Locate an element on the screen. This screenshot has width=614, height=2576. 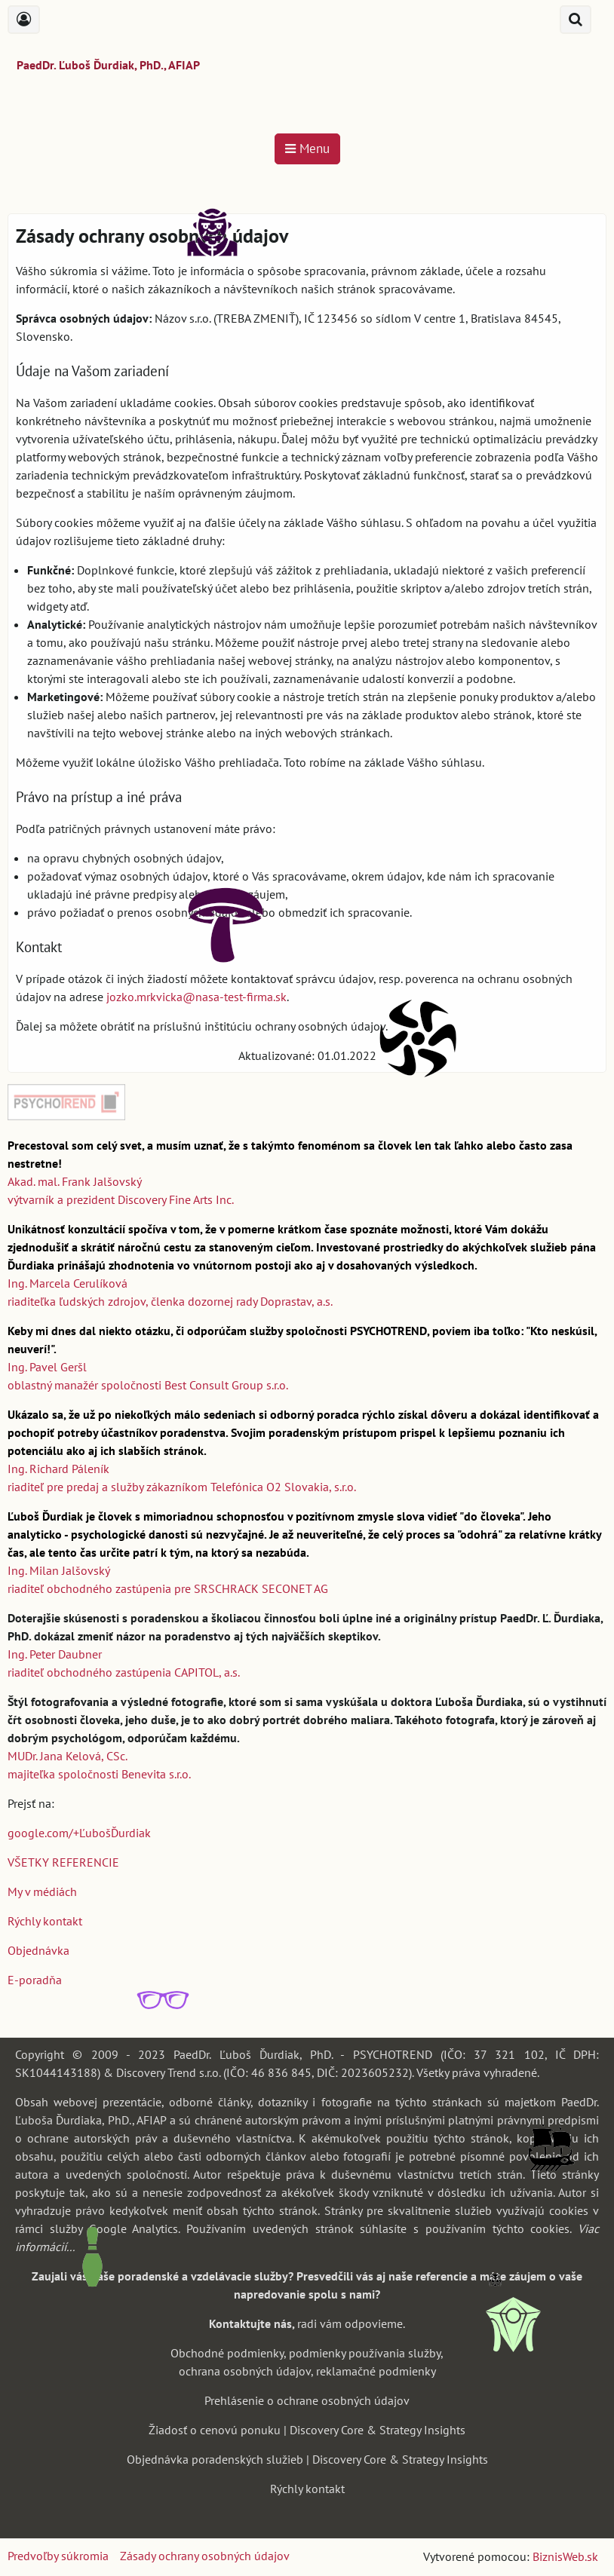
select monk character class is located at coordinates (212, 231).